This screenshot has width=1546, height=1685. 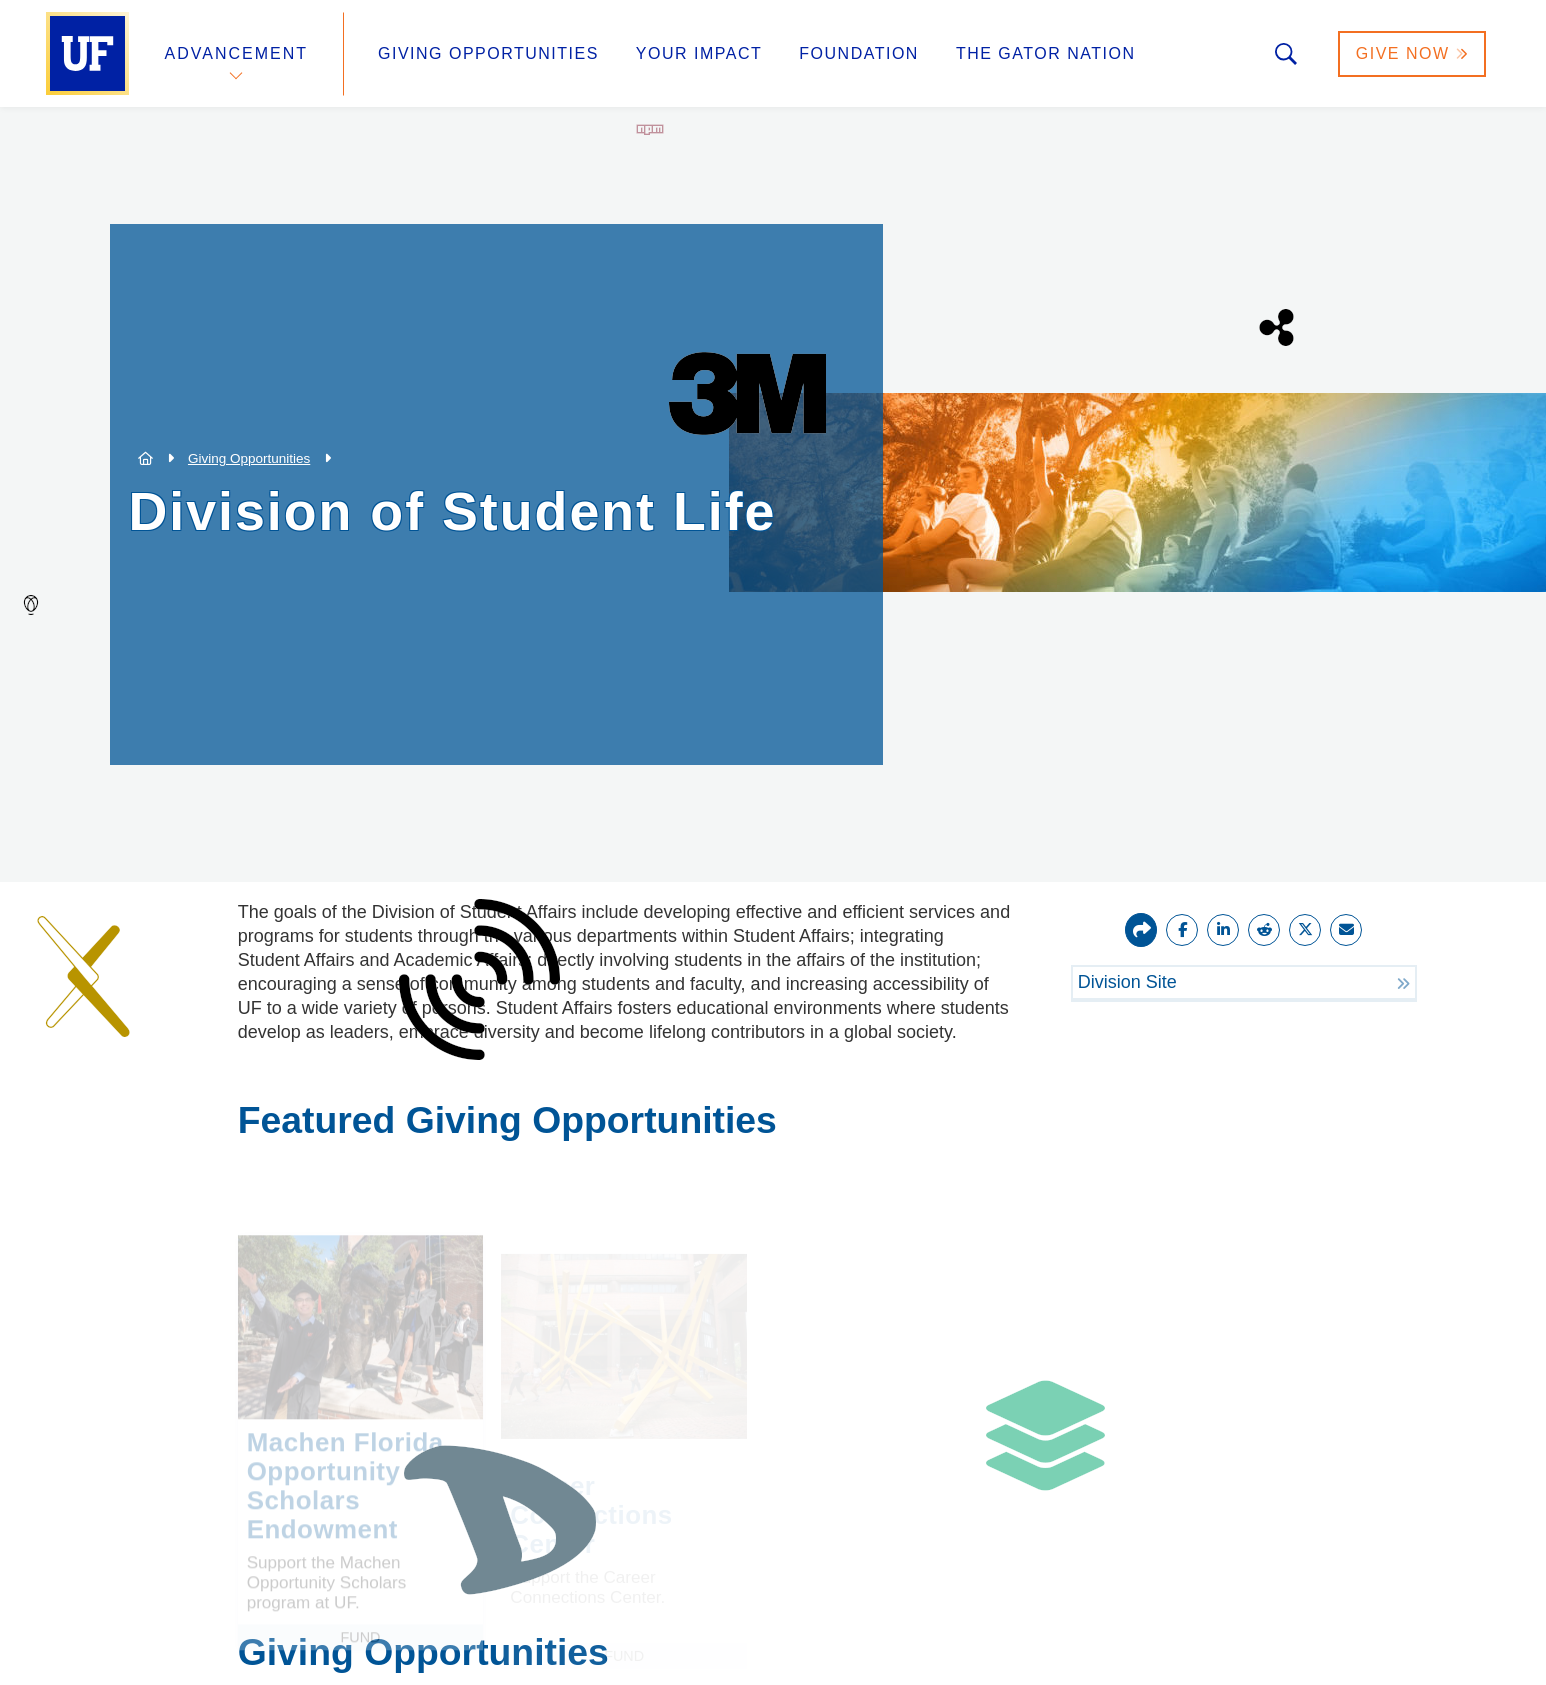 I want to click on npm package manager logo, so click(x=650, y=129).